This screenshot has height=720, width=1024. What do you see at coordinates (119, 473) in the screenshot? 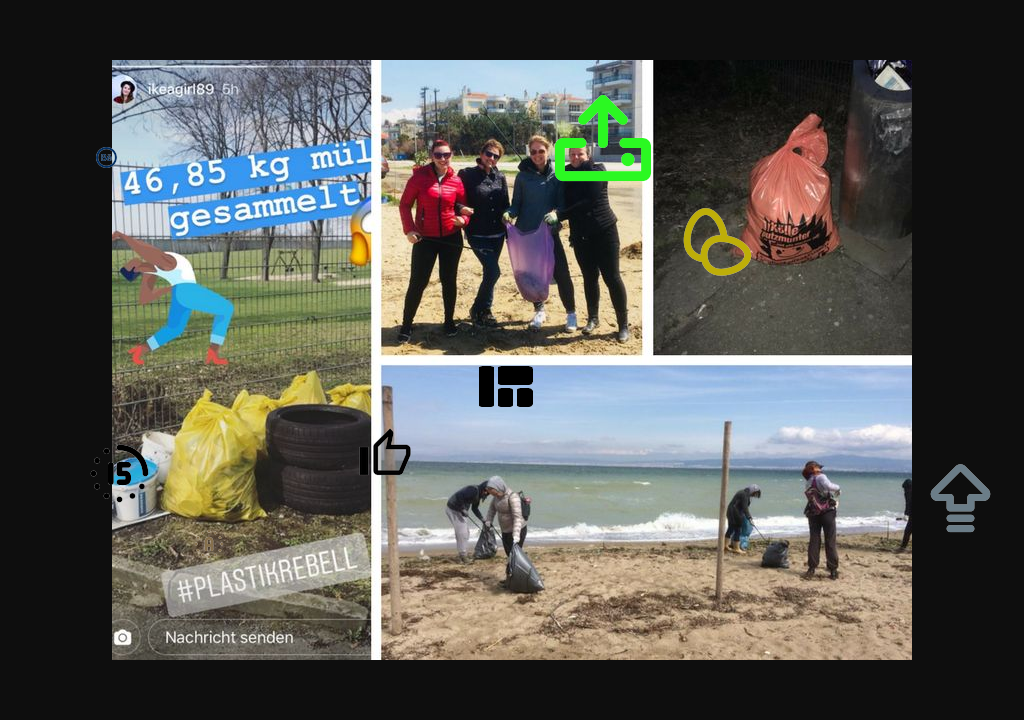
I see `set a 15-minute timer` at bounding box center [119, 473].